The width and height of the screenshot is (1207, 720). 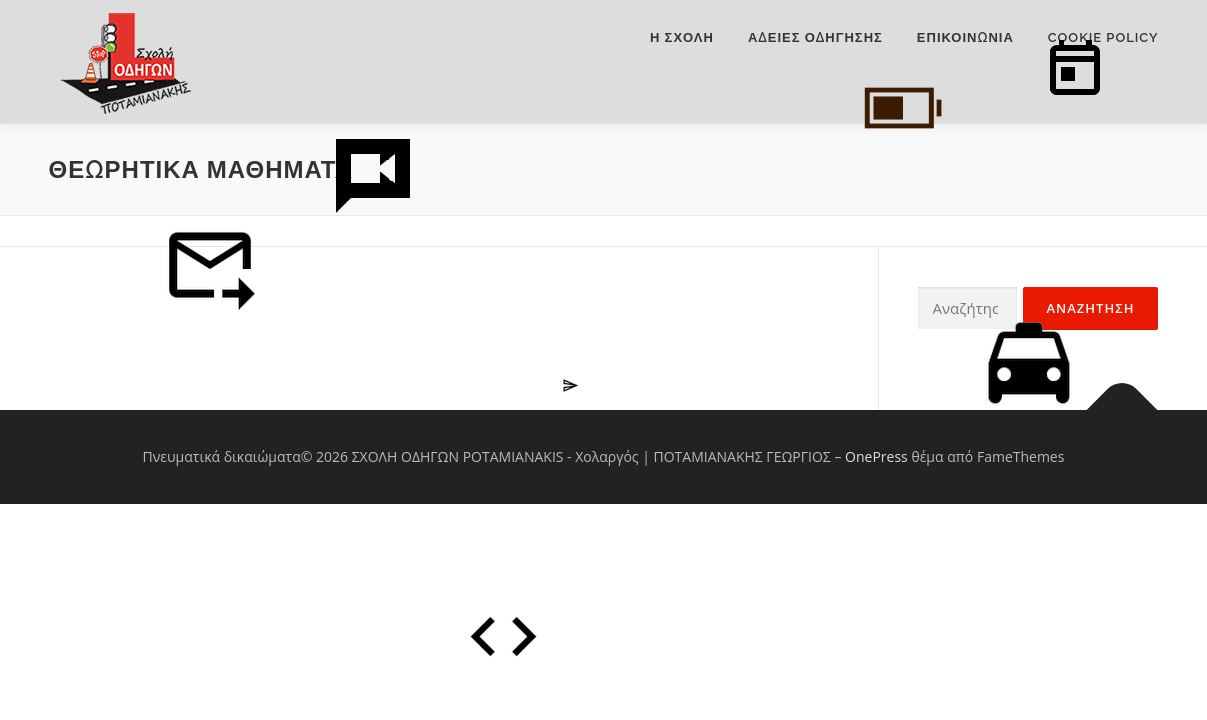 I want to click on indicates battery is at 50% charge, so click(x=903, y=108).